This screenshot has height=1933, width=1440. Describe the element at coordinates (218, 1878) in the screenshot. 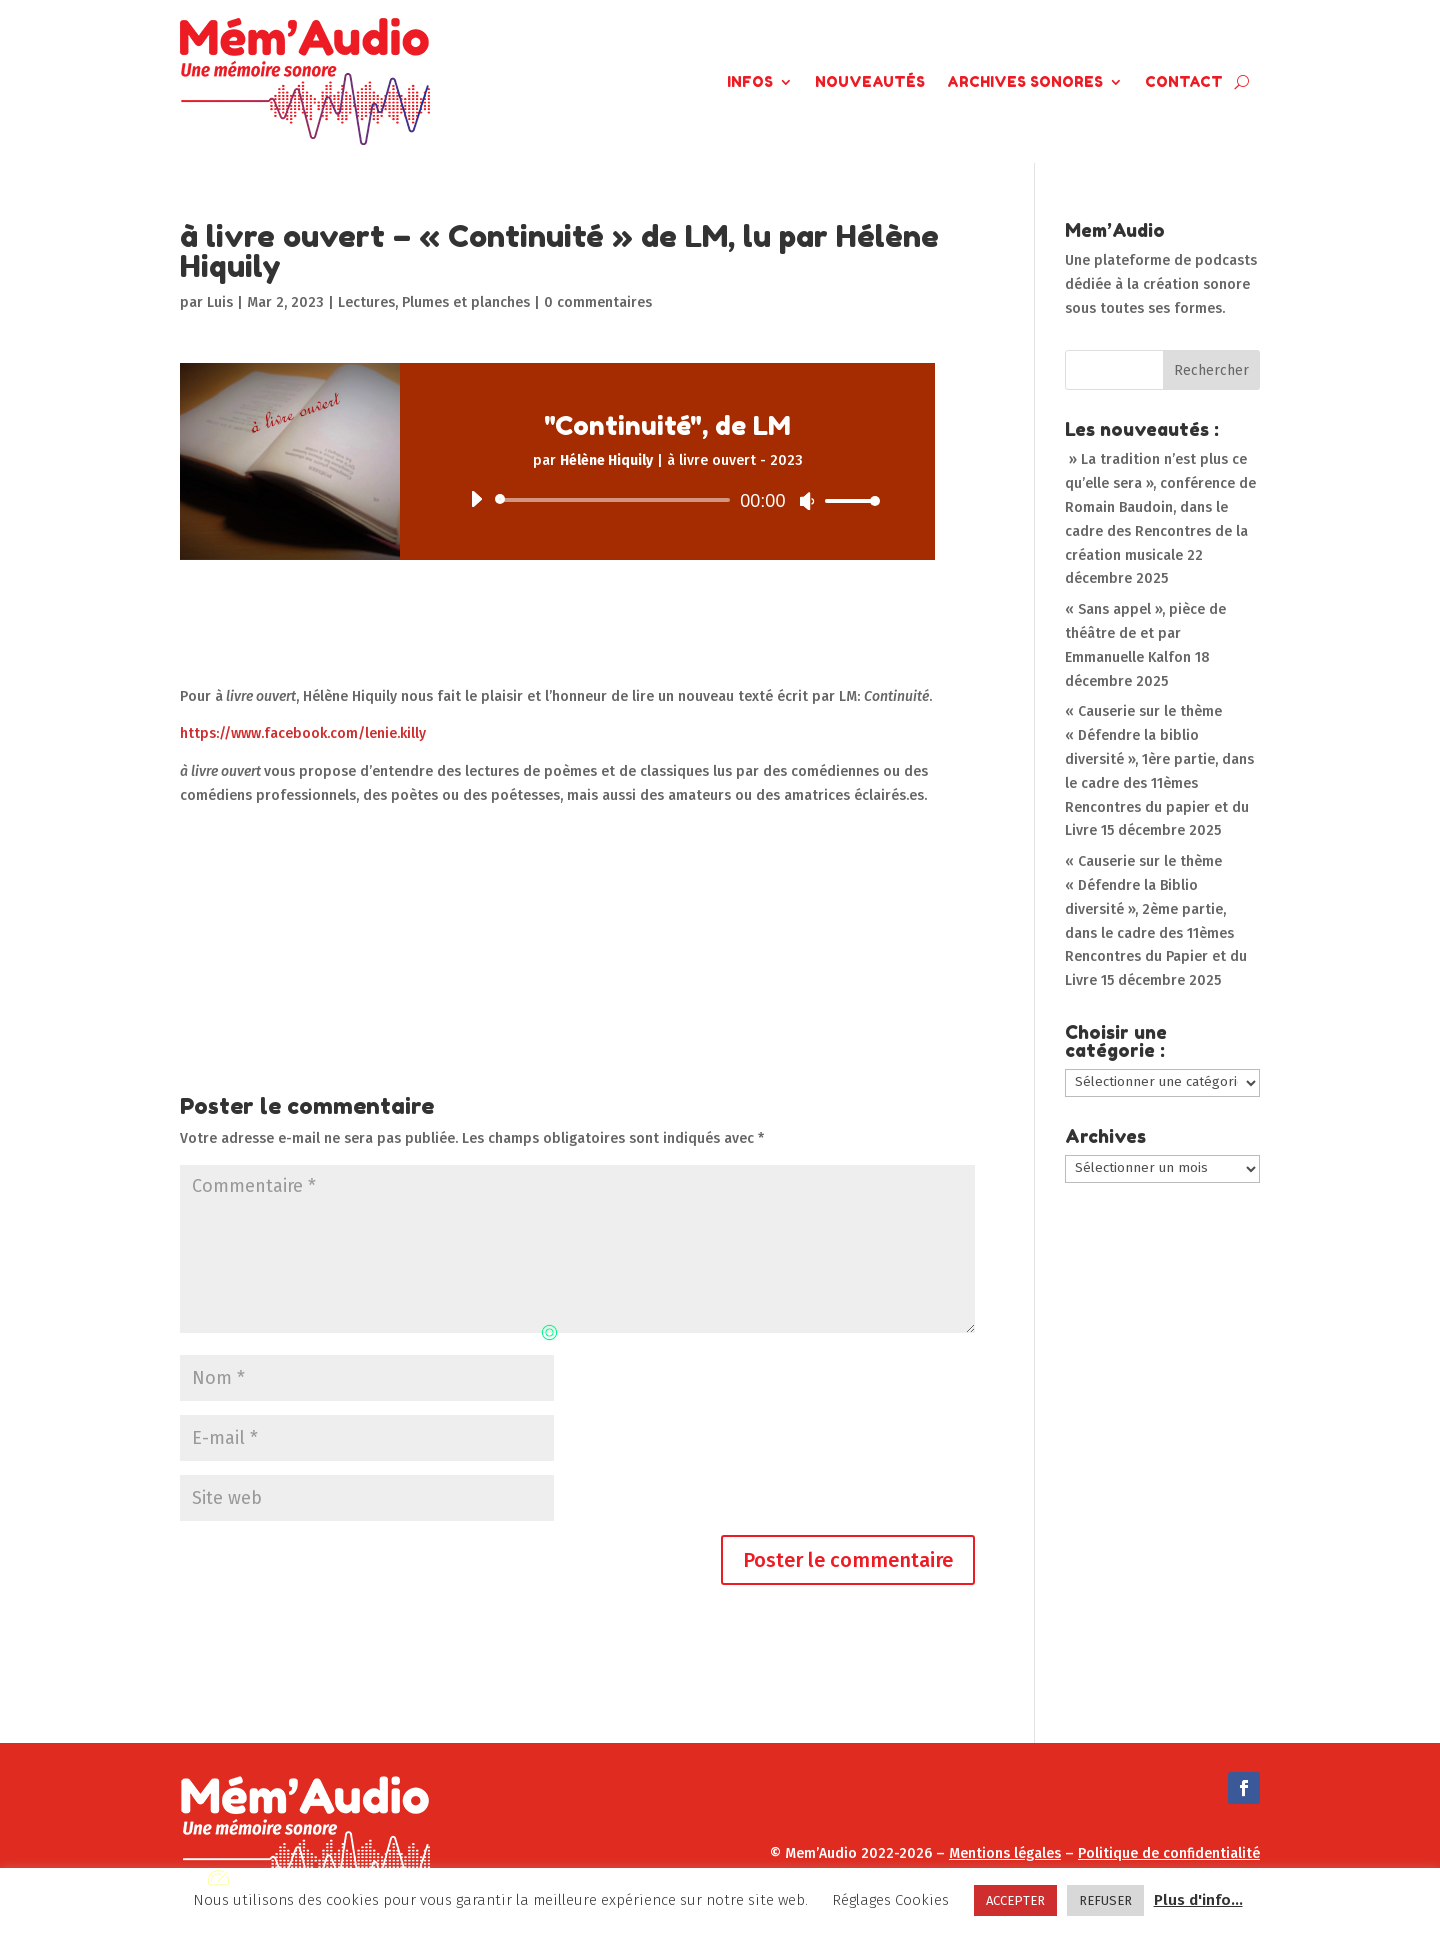

I see `view performance or speed metrics` at that location.